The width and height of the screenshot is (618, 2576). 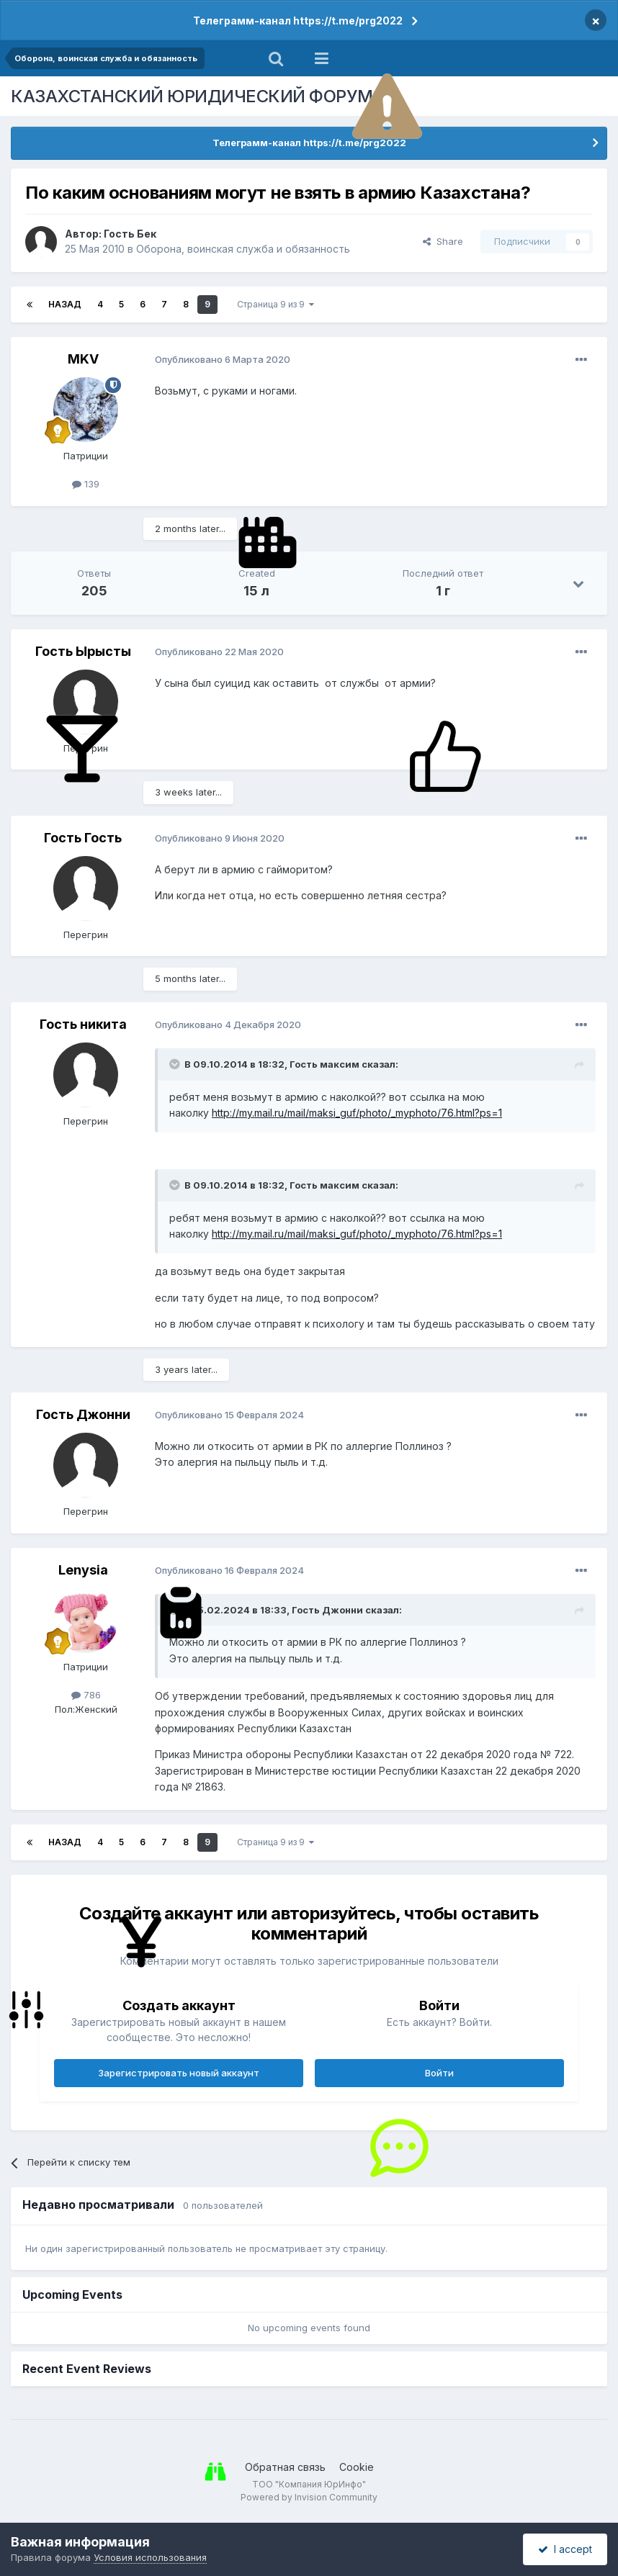 What do you see at coordinates (445, 756) in the screenshot?
I see `like or approve content` at bounding box center [445, 756].